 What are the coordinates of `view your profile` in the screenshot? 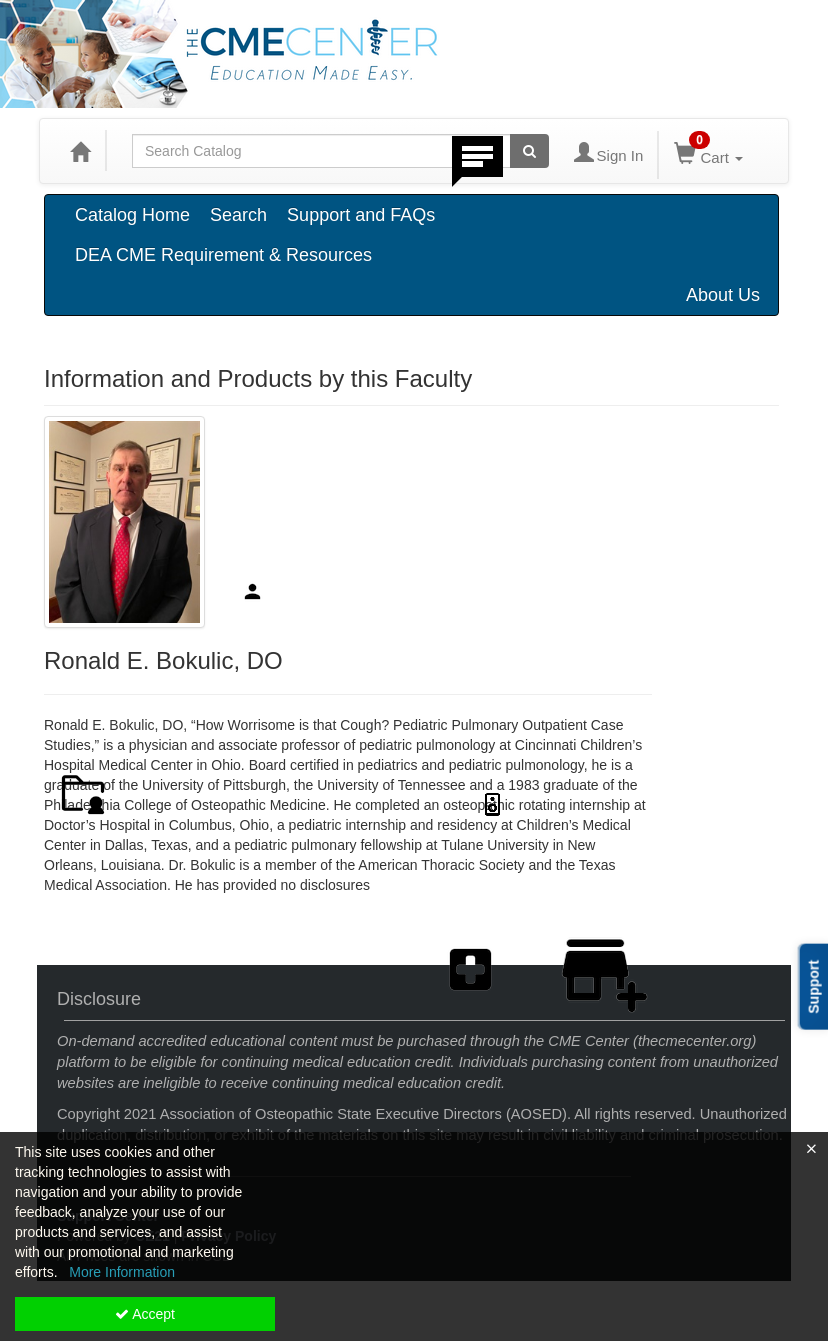 It's located at (252, 591).